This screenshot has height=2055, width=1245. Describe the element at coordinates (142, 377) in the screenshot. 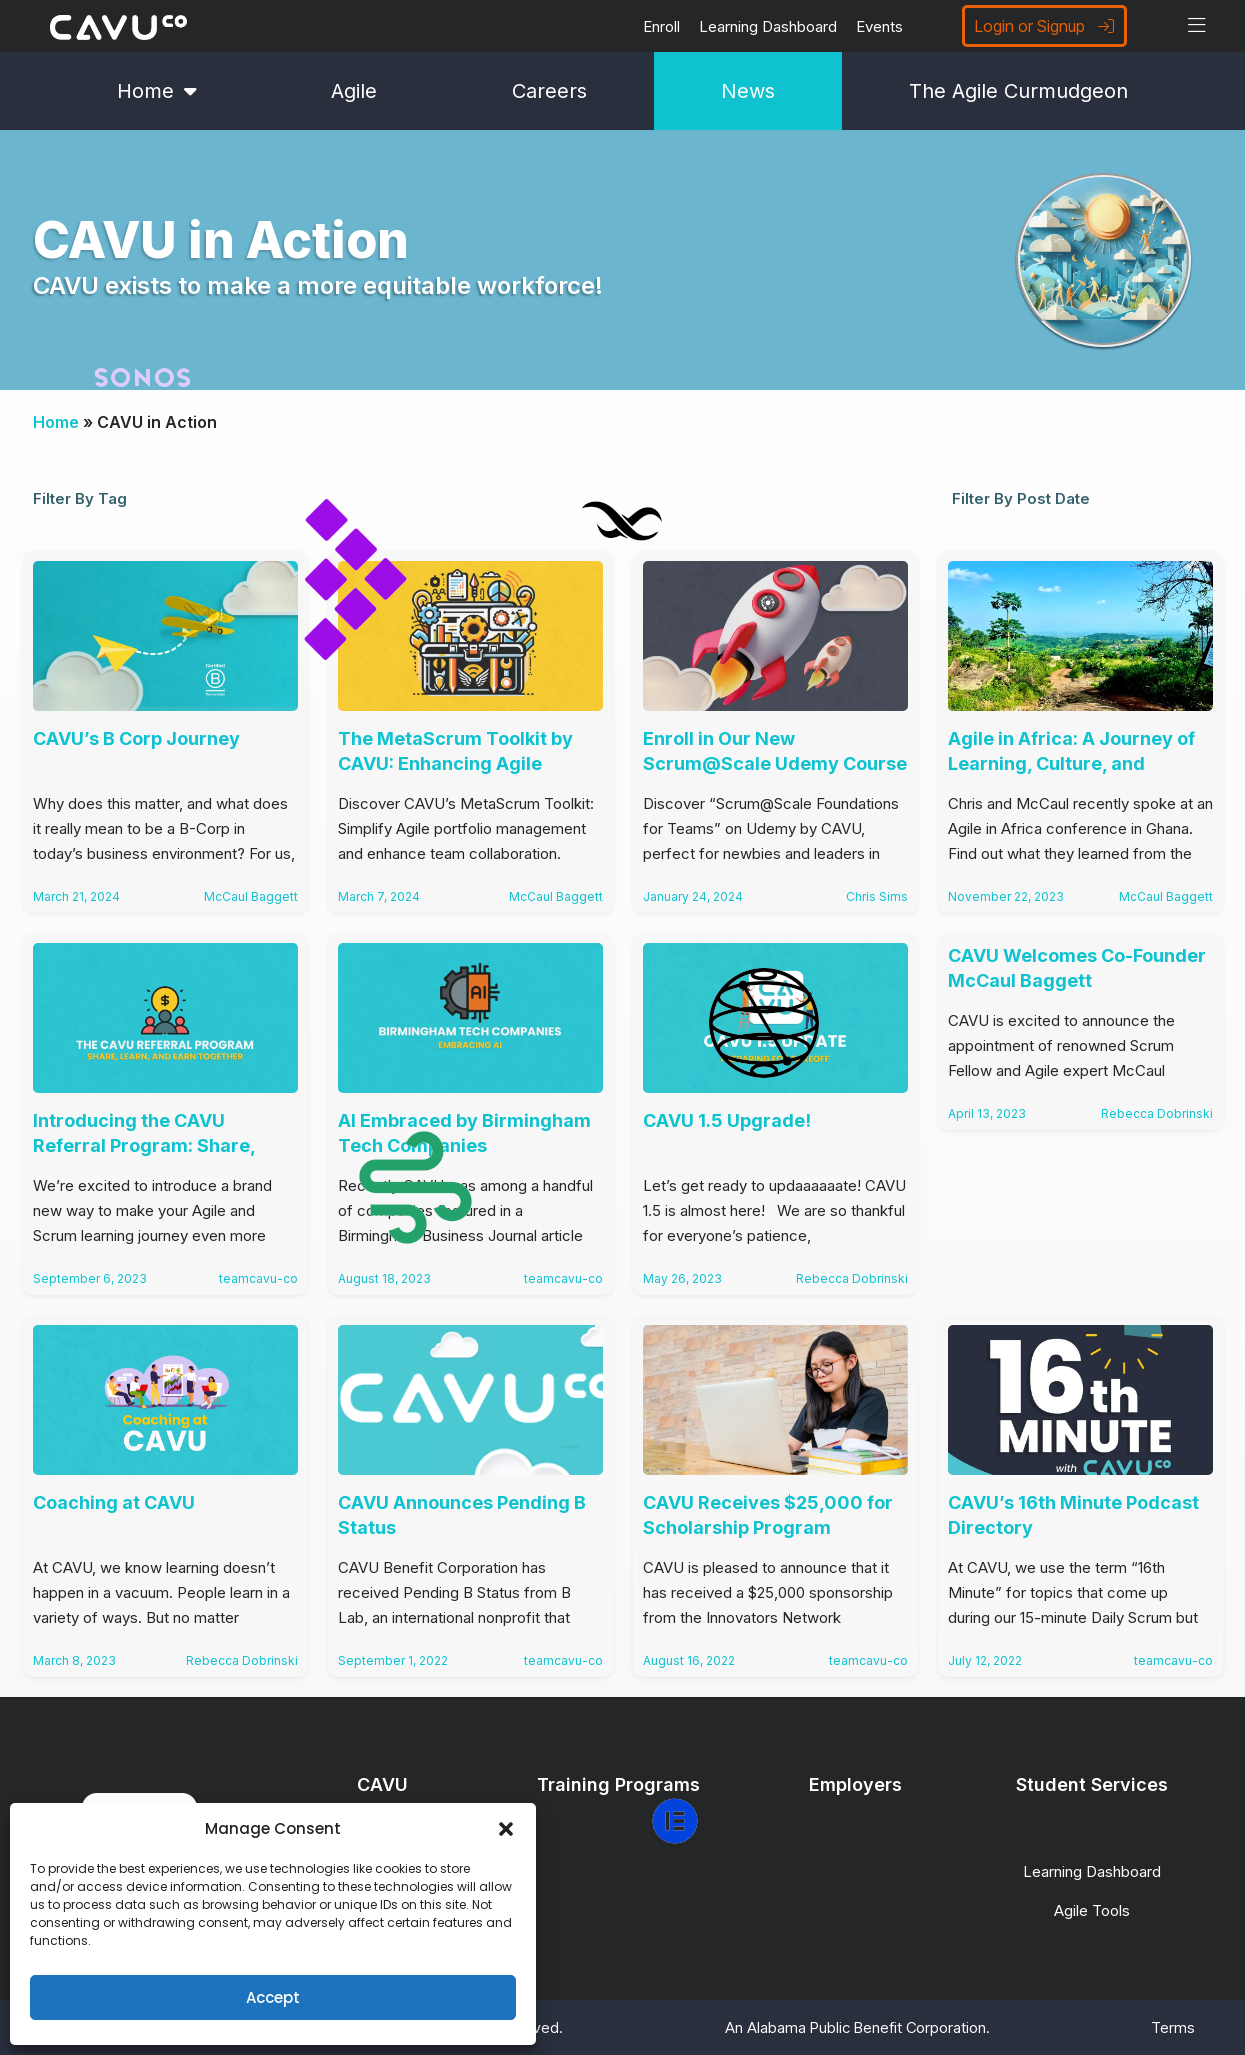

I see `open the Sonos app` at that location.